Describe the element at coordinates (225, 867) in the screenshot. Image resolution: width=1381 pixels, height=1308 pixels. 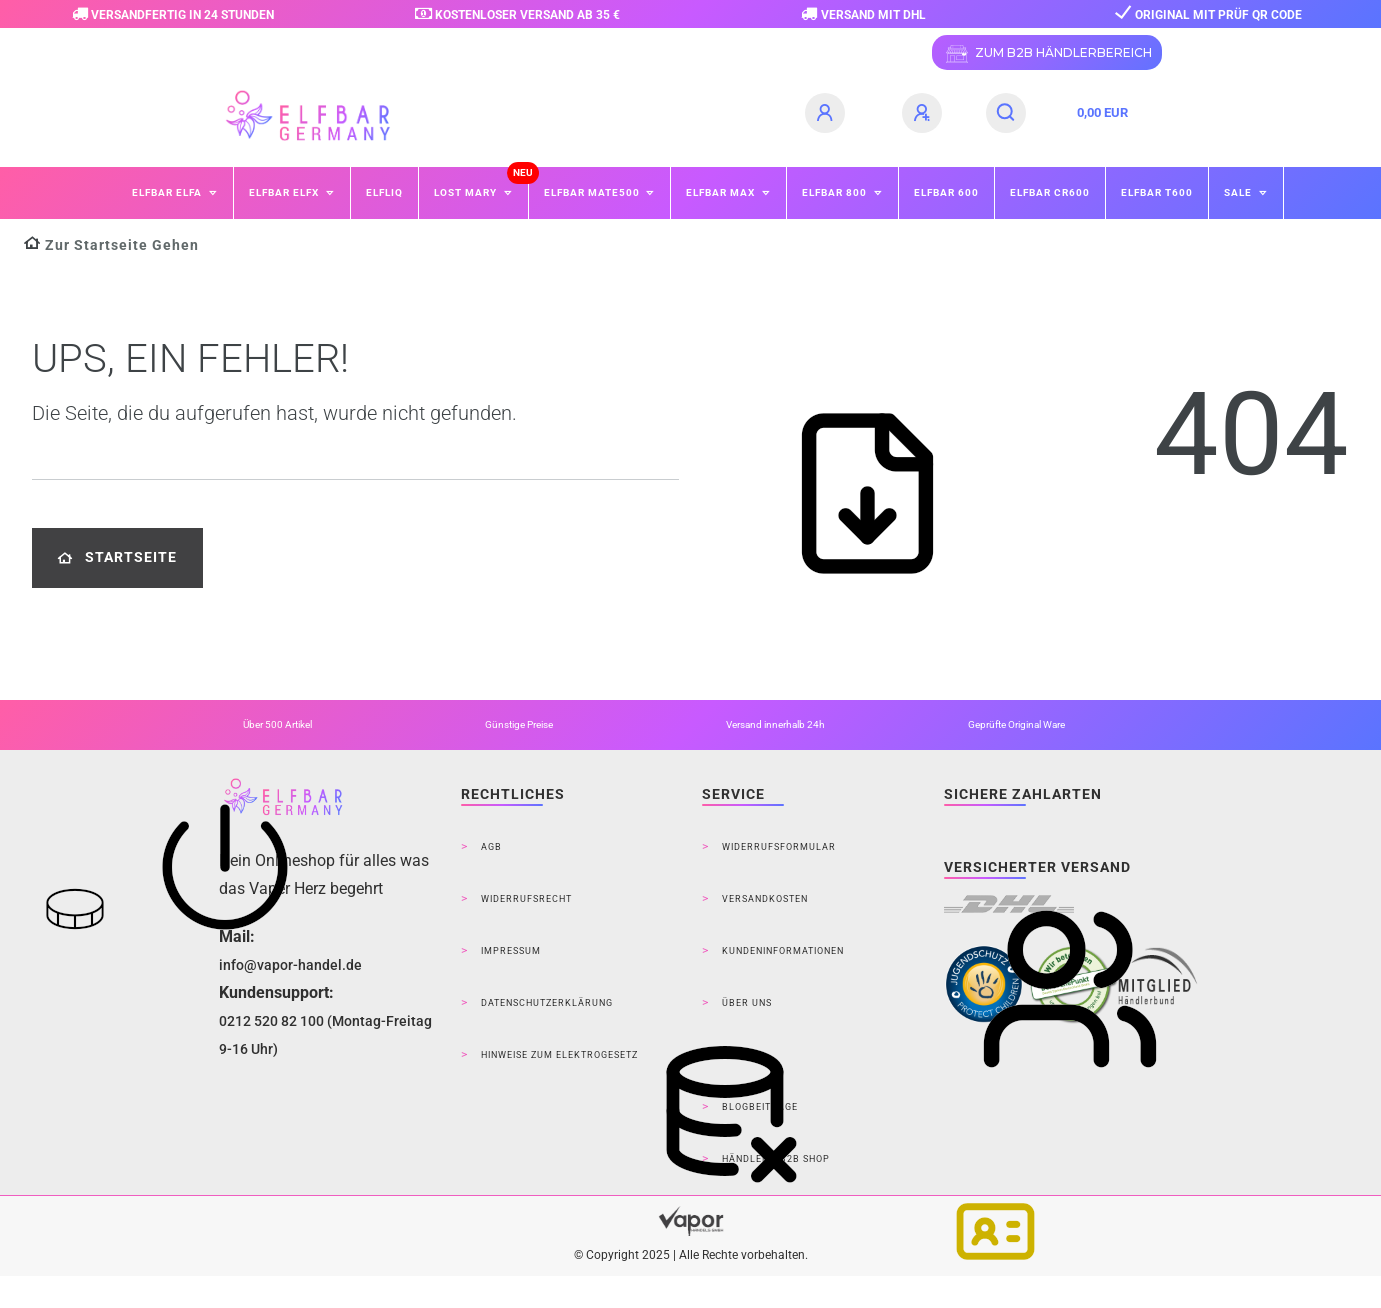
I see `turn device on or off` at that location.